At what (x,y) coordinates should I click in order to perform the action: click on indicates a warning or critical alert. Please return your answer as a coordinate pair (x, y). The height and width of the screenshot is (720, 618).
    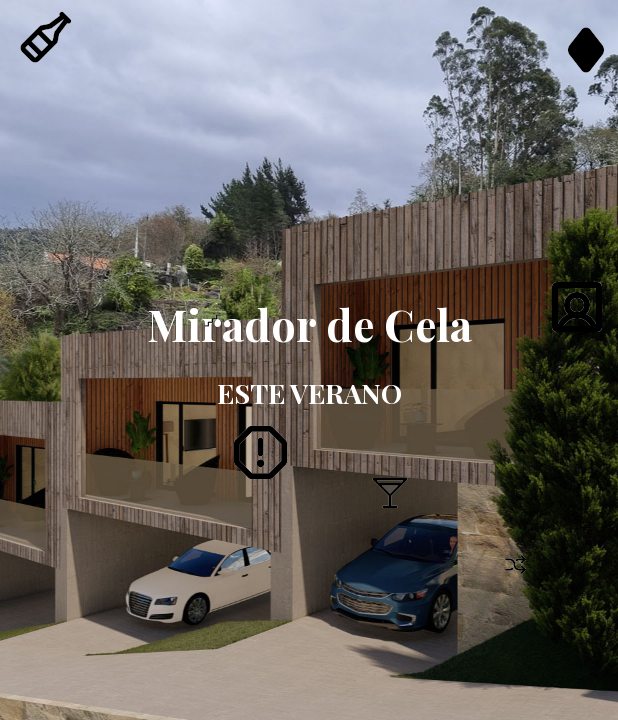
    Looking at the image, I should click on (260, 452).